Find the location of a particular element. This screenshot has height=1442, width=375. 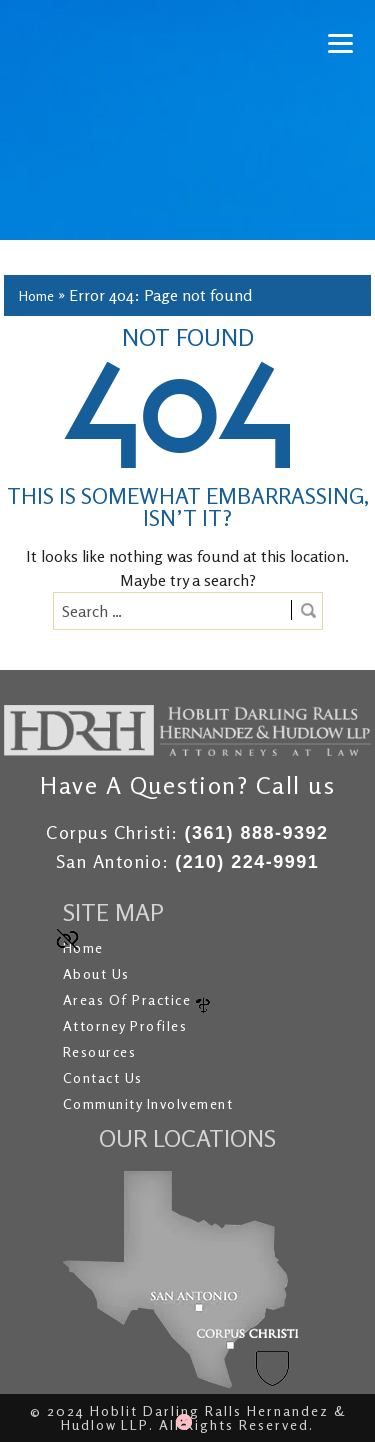

submit negative feedback or rating is located at coordinates (184, 1422).